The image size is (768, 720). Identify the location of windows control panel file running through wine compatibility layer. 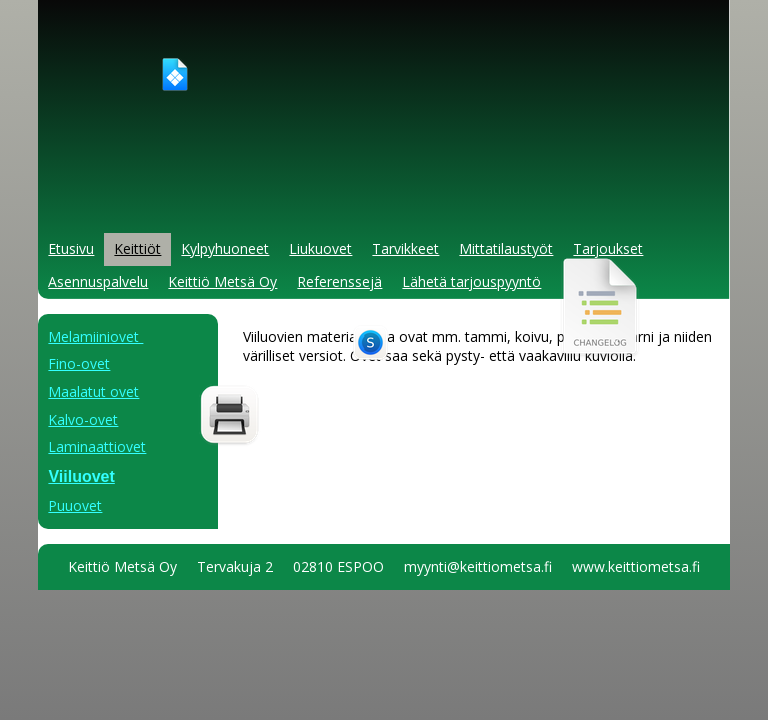
(175, 75).